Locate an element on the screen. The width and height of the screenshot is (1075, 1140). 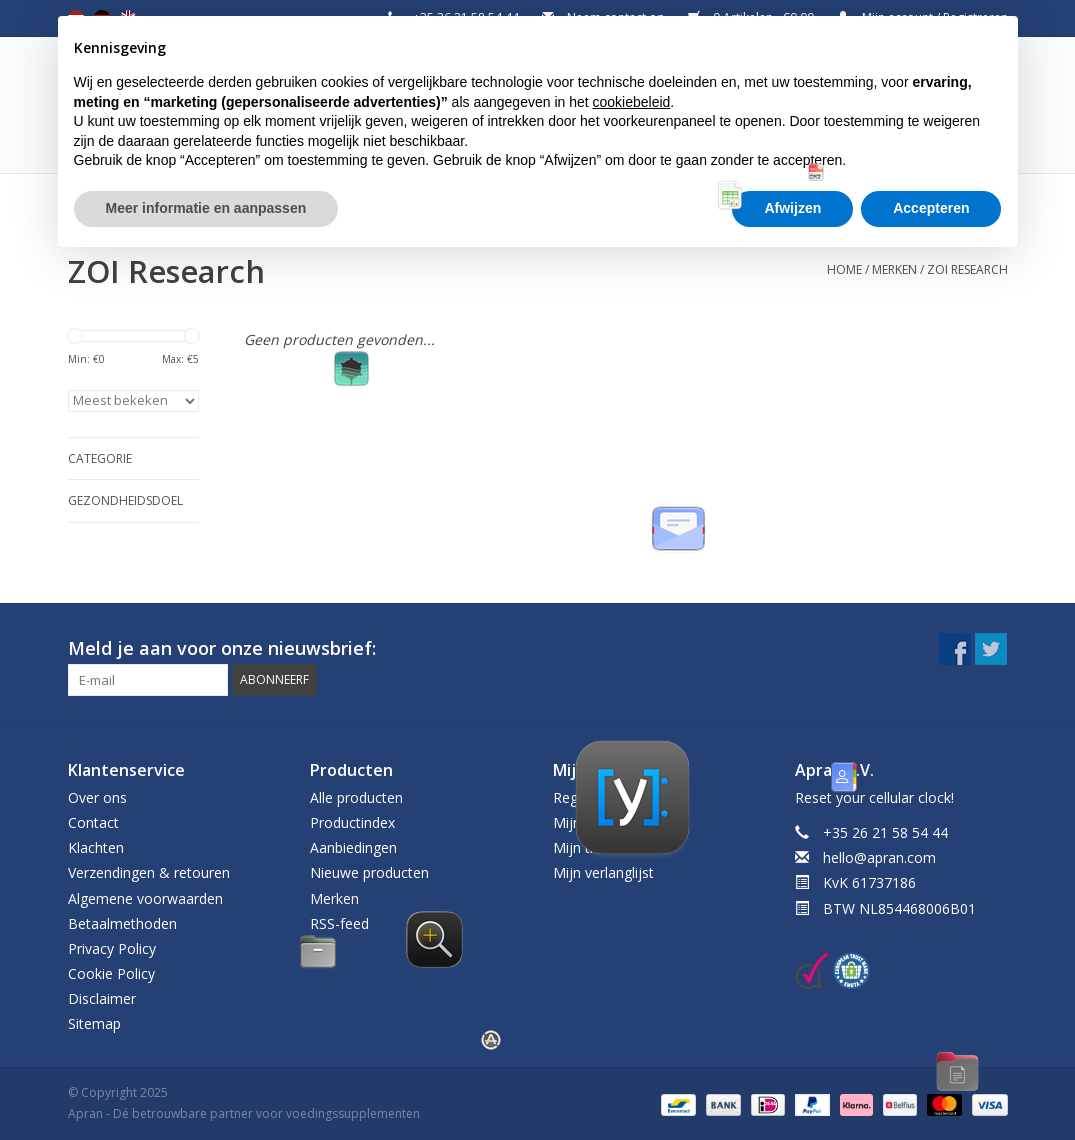
open the papers reference management app is located at coordinates (816, 172).